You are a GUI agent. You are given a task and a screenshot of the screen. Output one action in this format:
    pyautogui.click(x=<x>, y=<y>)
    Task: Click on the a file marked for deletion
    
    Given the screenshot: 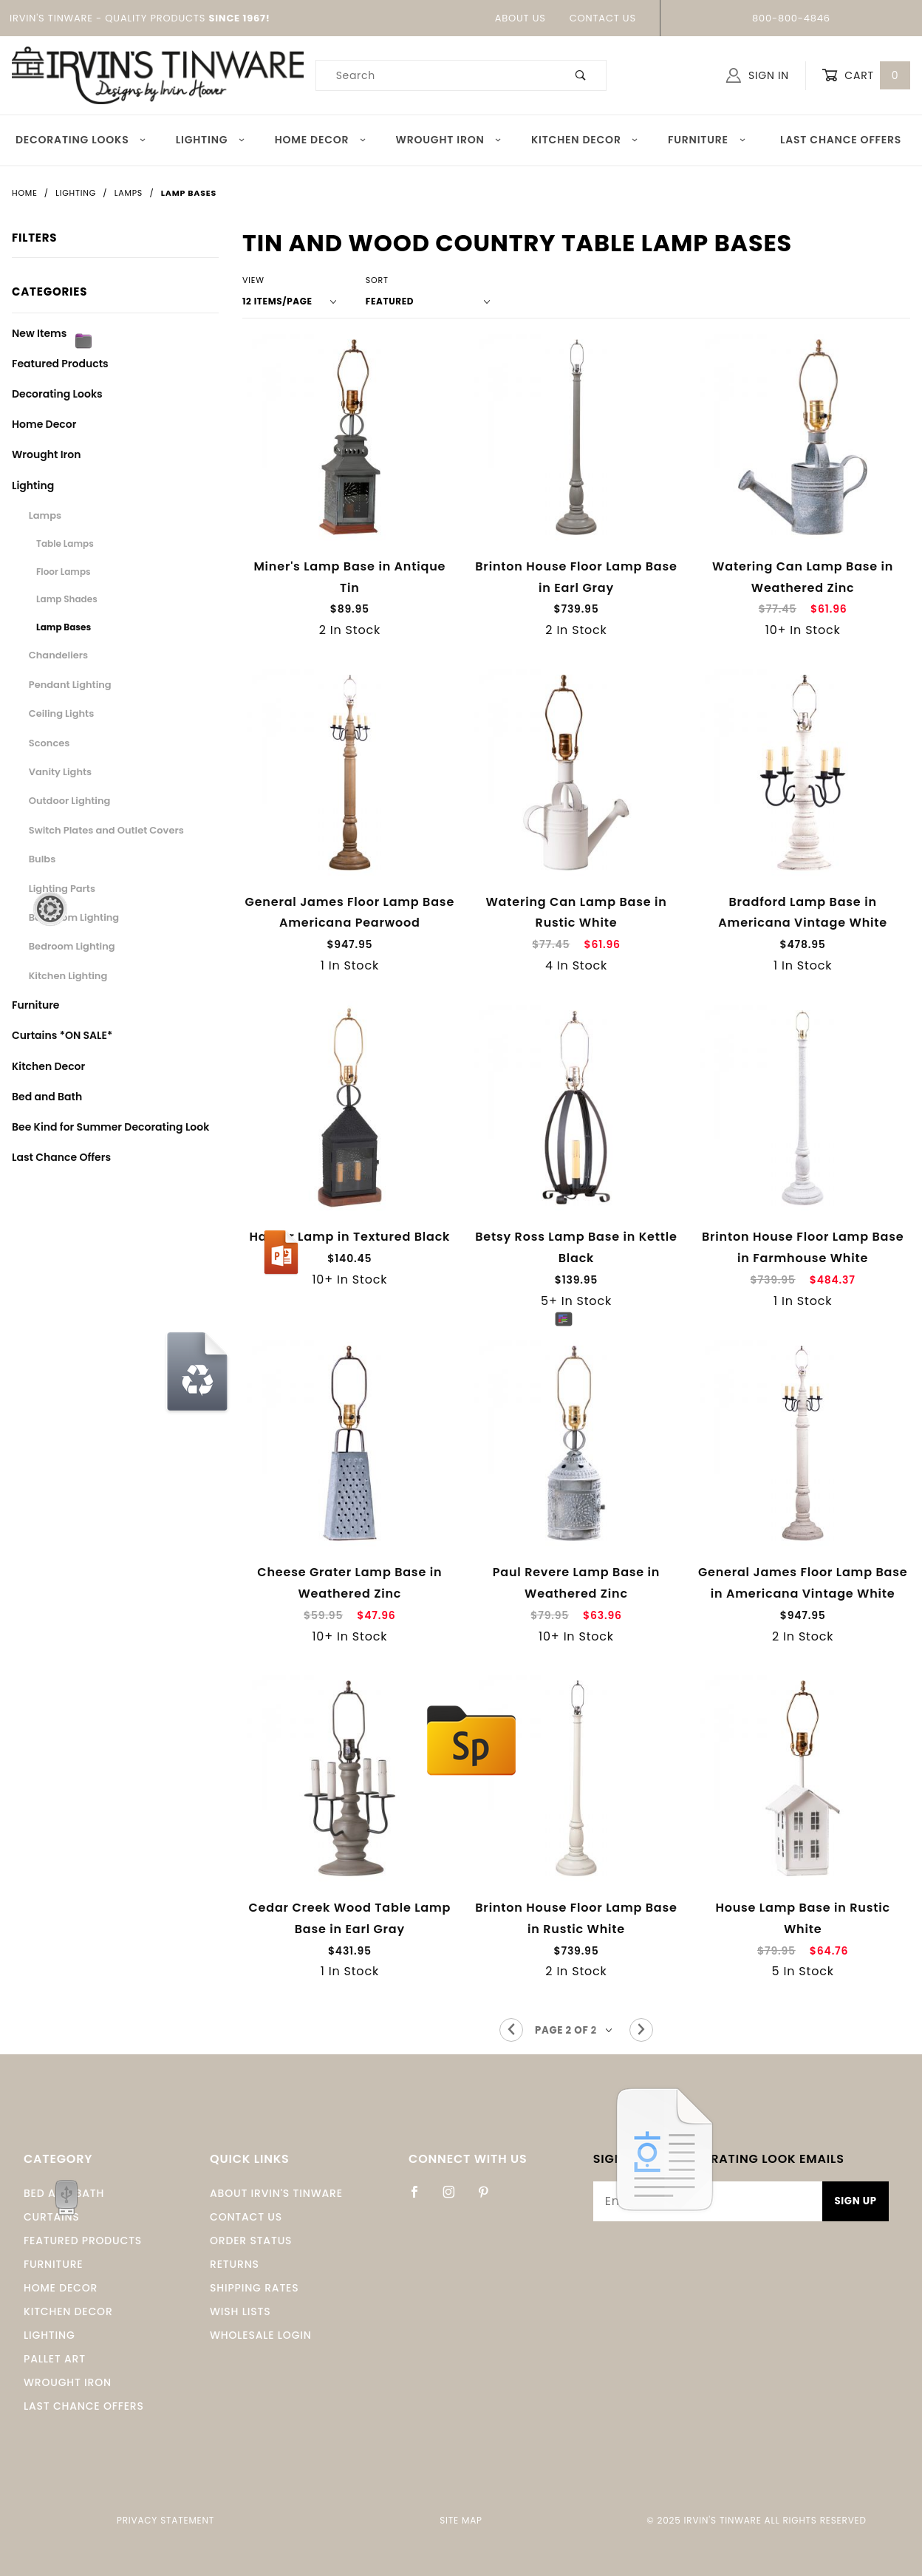 What is the action you would take?
    pyautogui.click(x=197, y=1373)
    